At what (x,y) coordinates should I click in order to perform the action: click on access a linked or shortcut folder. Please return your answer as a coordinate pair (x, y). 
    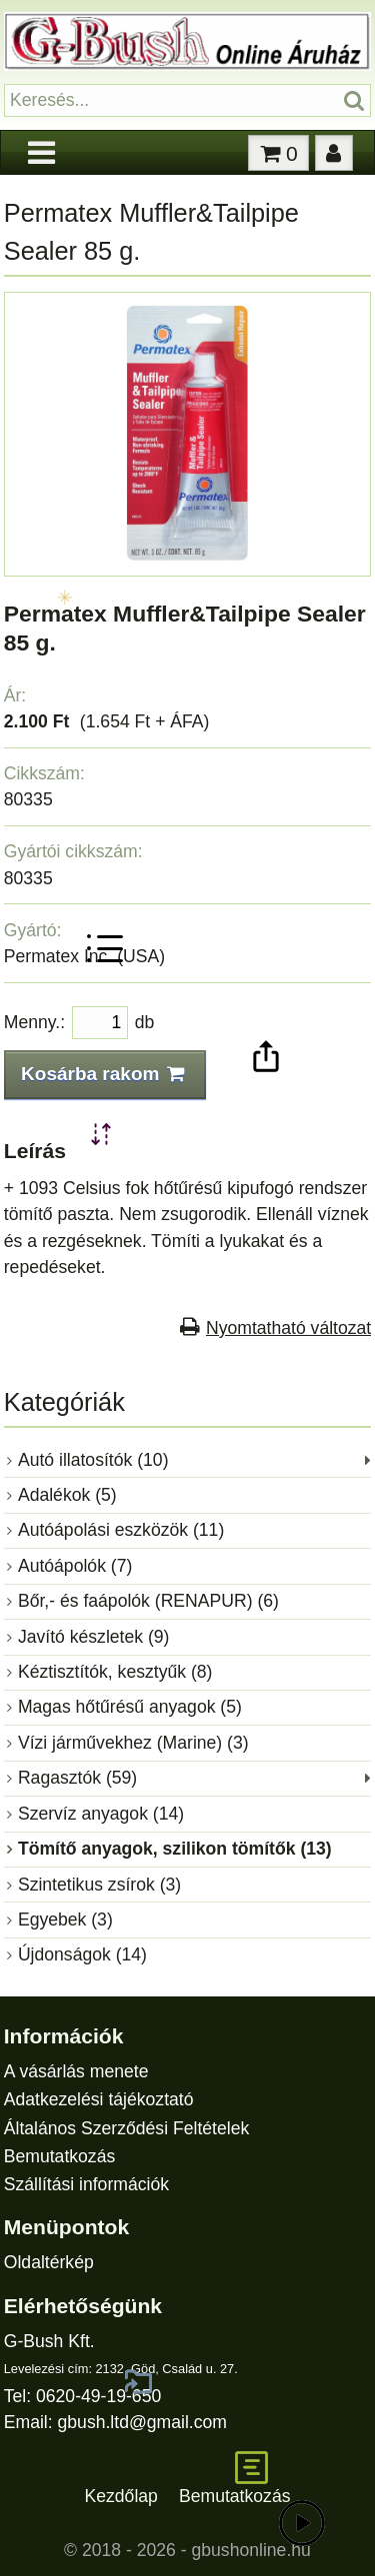
    Looking at the image, I should click on (138, 2381).